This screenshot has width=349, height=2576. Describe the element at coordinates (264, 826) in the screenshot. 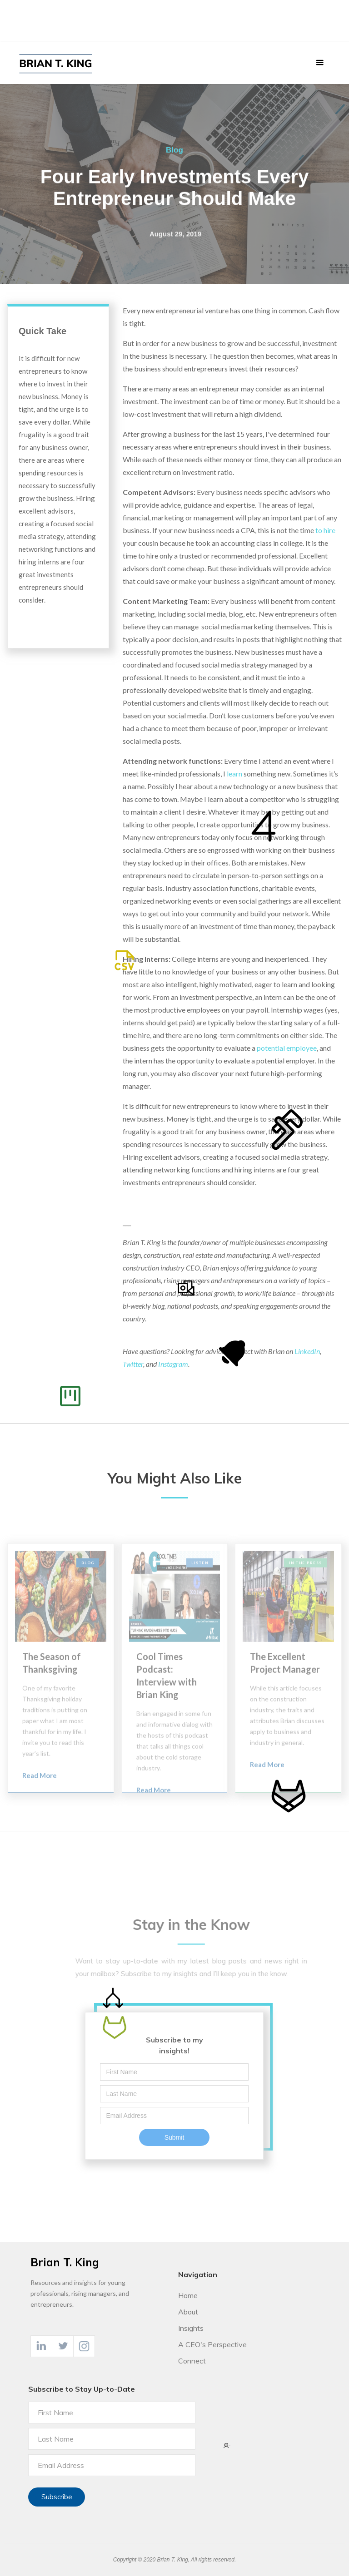

I see `indicates step four in a multi-step process` at that location.